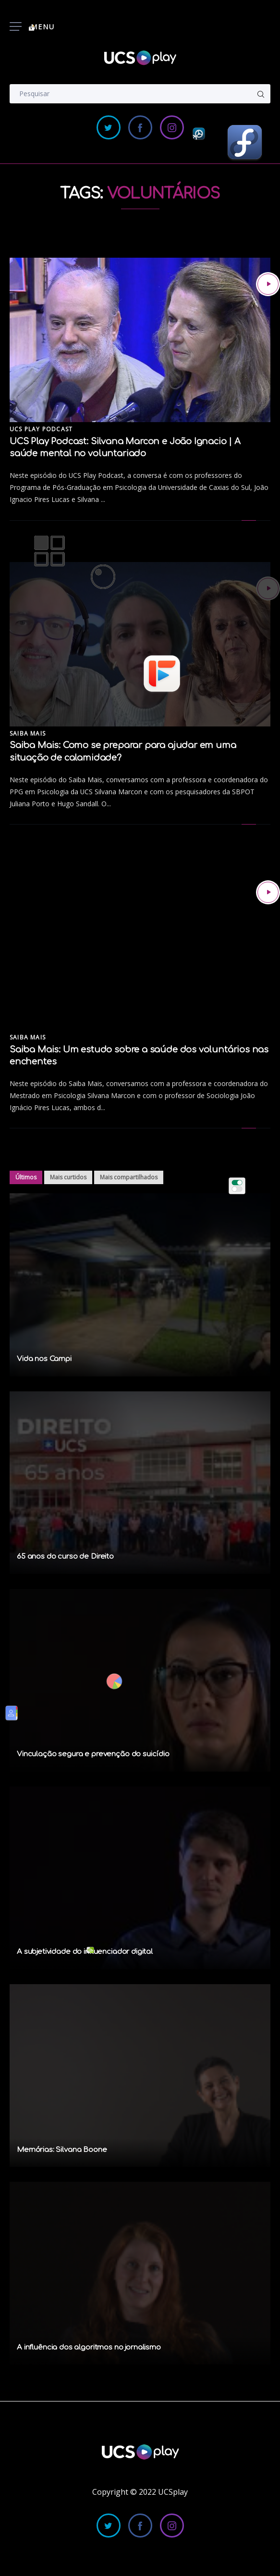 The width and height of the screenshot is (280, 2576). I want to click on open the contacts app, so click(12, 1713).